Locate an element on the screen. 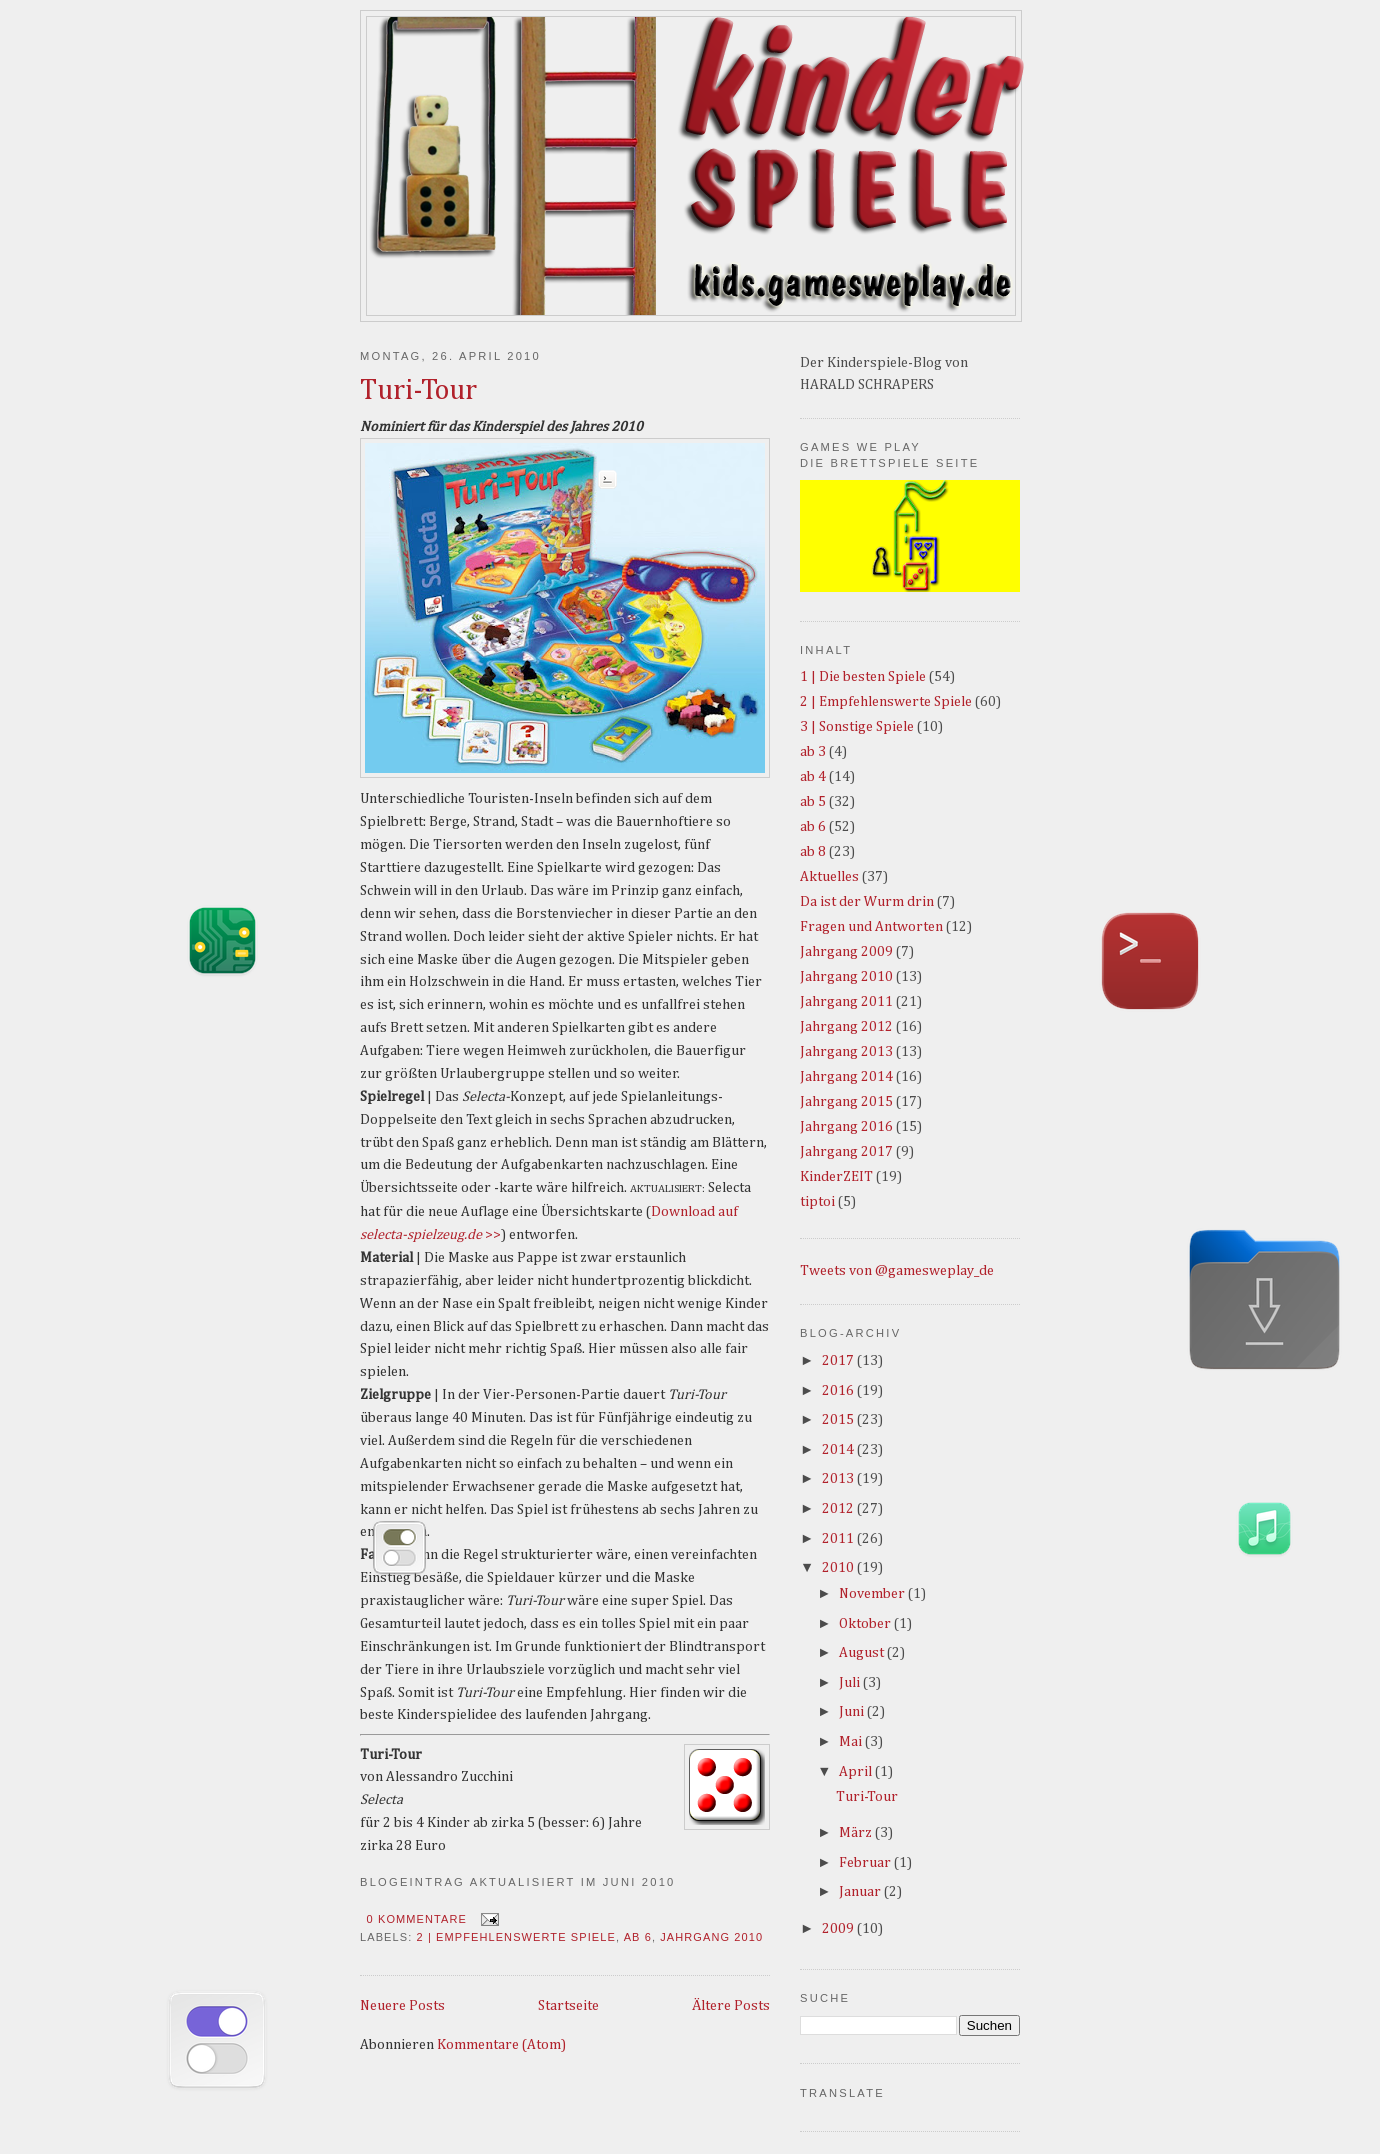 This screenshot has height=2154, width=1380. open downloads folder is located at coordinates (1264, 1299).